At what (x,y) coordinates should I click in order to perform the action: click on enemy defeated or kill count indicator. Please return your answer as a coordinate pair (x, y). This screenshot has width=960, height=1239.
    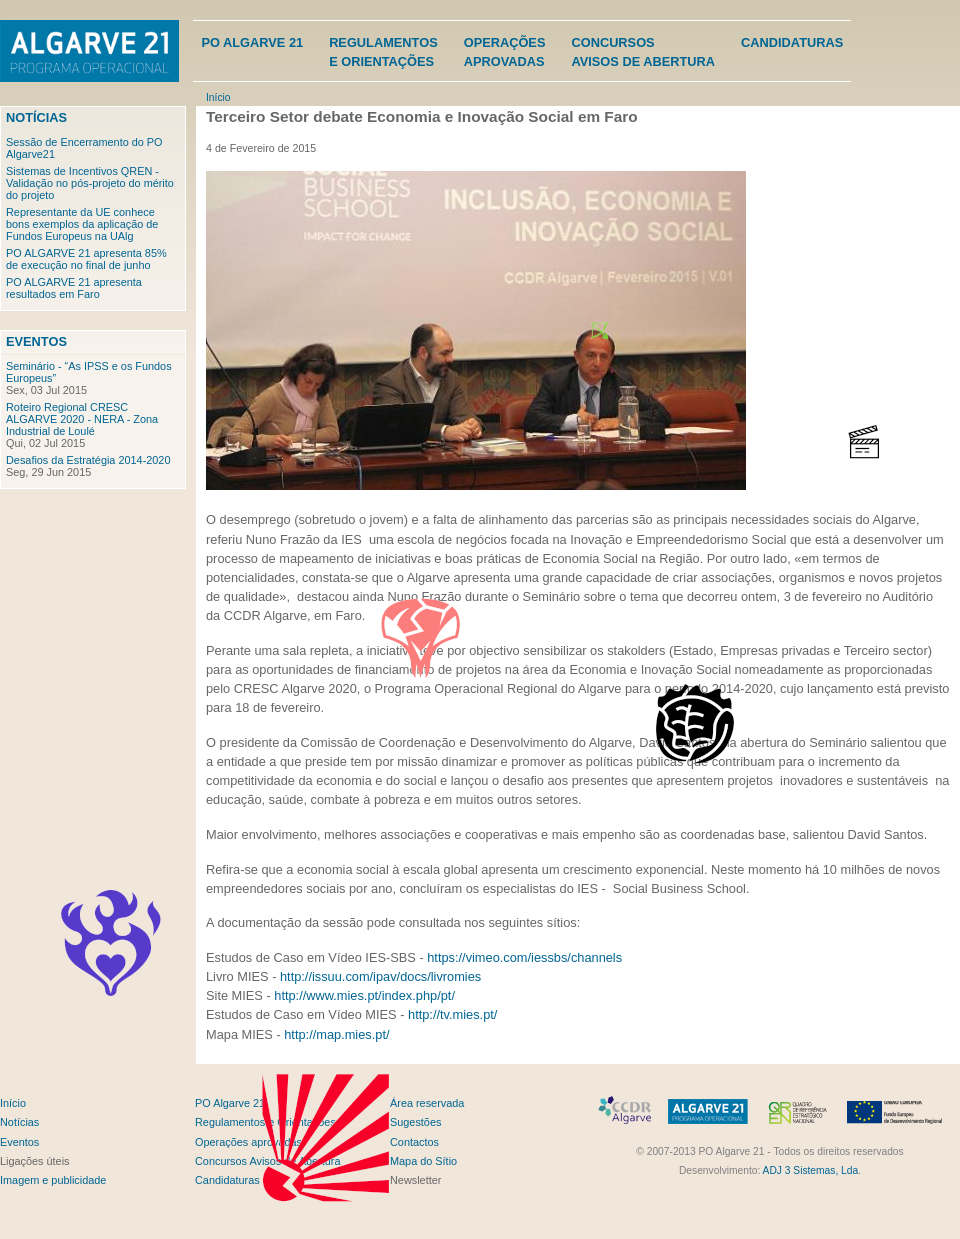
    Looking at the image, I should click on (420, 637).